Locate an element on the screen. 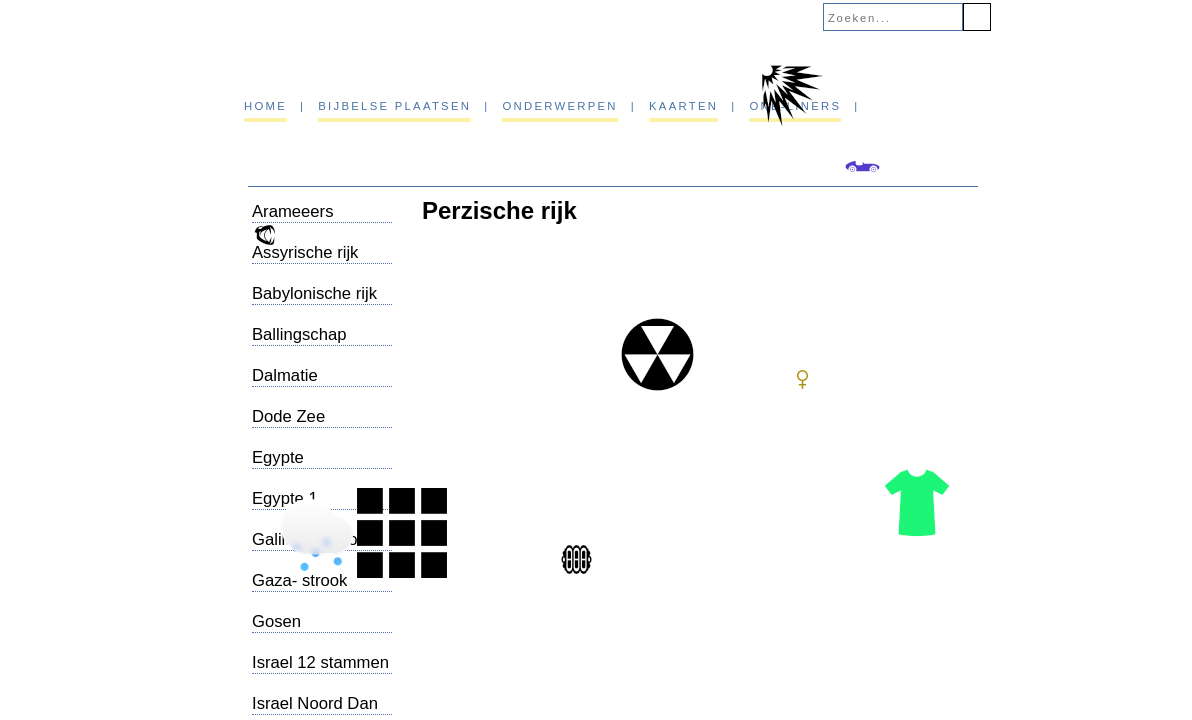 This screenshot has width=1192, height=720. view grid layout is located at coordinates (402, 533).